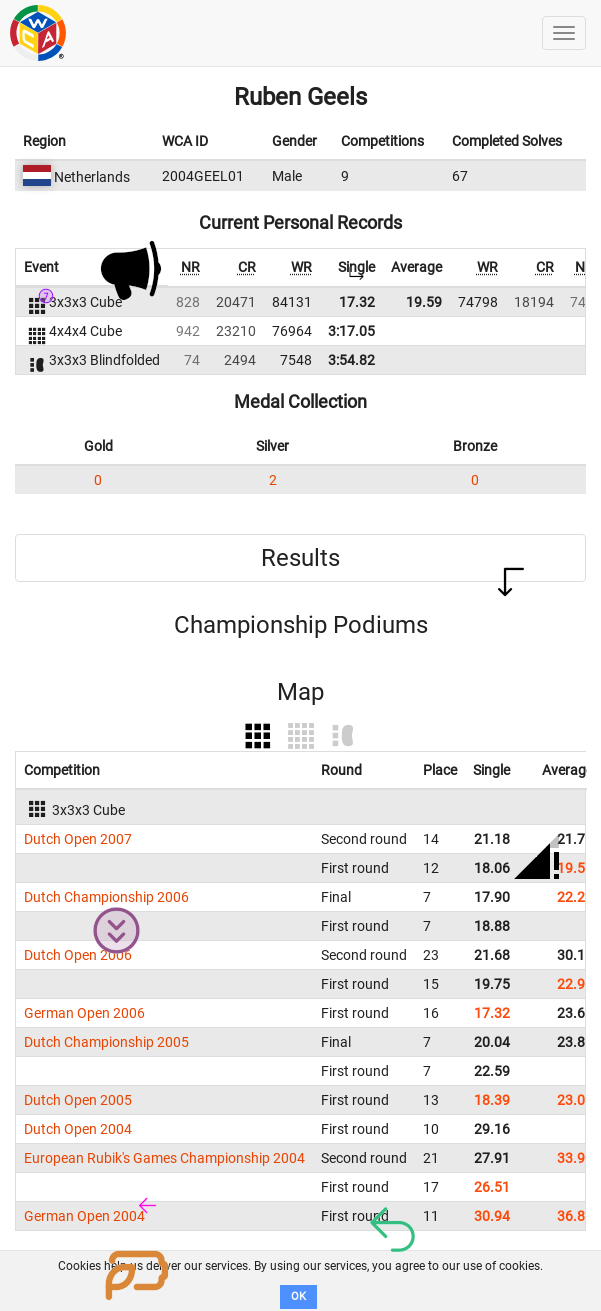  I want to click on indicates cellular signal with no internet connection, so click(536, 856).